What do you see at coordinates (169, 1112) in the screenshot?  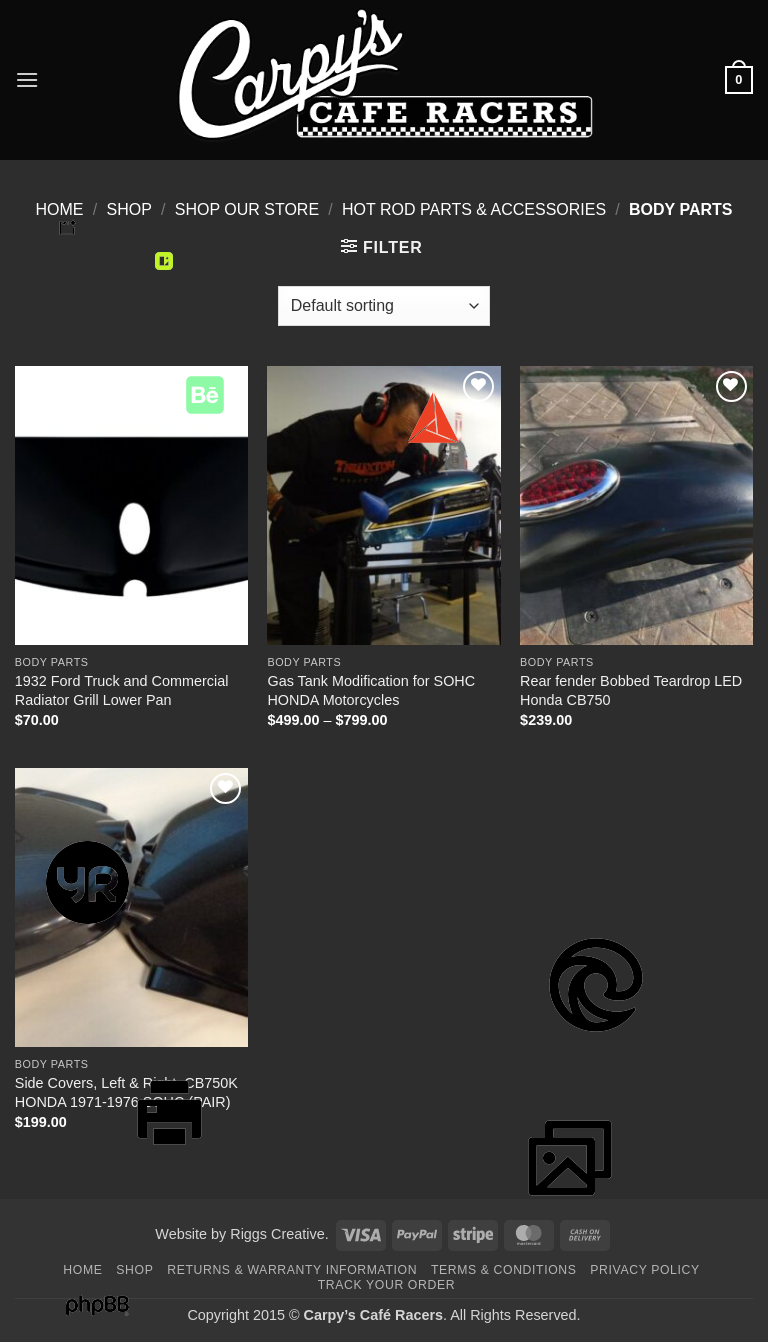 I see `print the current document` at bounding box center [169, 1112].